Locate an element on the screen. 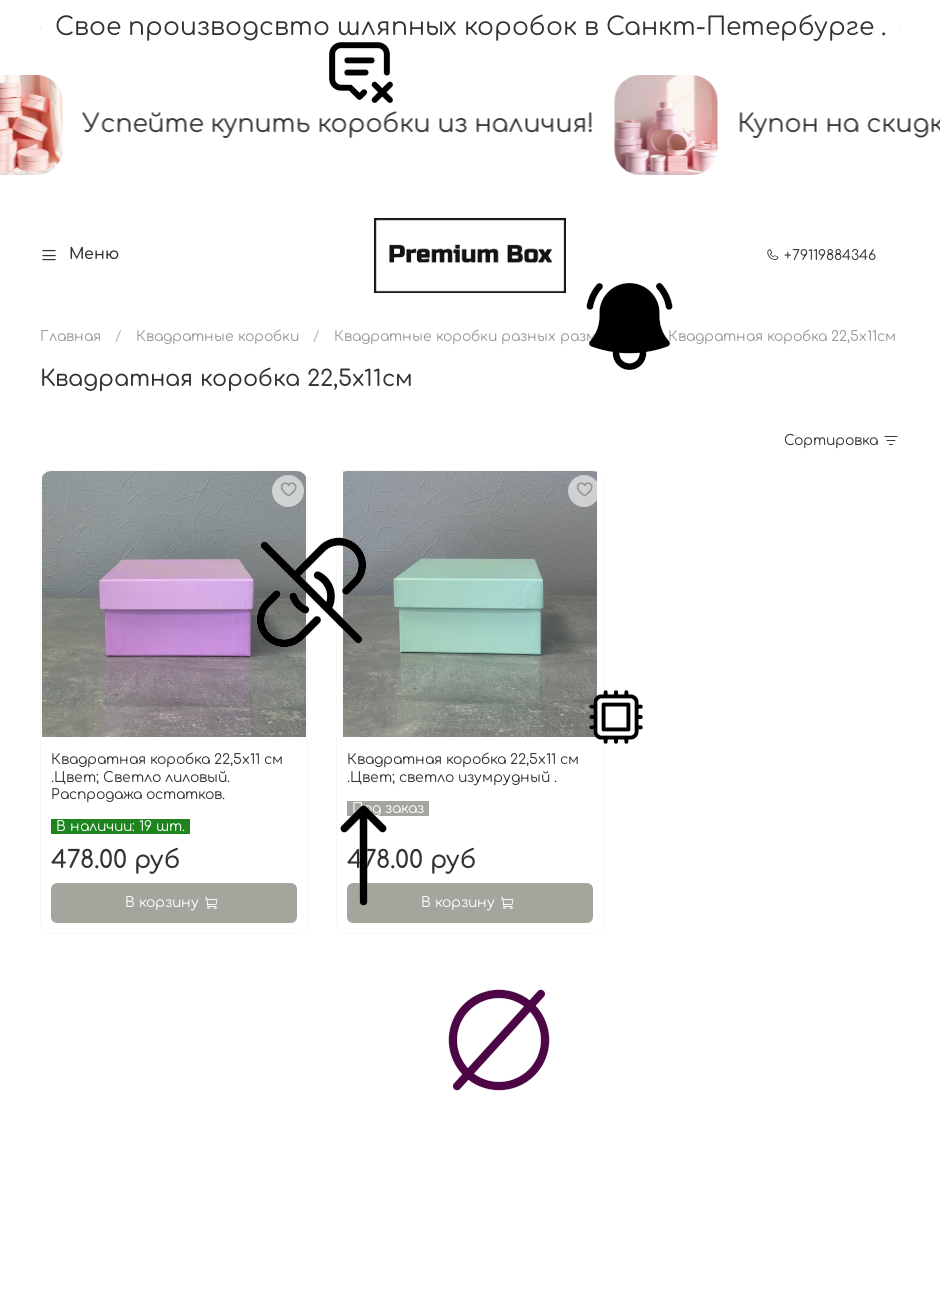 This screenshot has height=1314, width=940. scroll to top of page is located at coordinates (363, 855).